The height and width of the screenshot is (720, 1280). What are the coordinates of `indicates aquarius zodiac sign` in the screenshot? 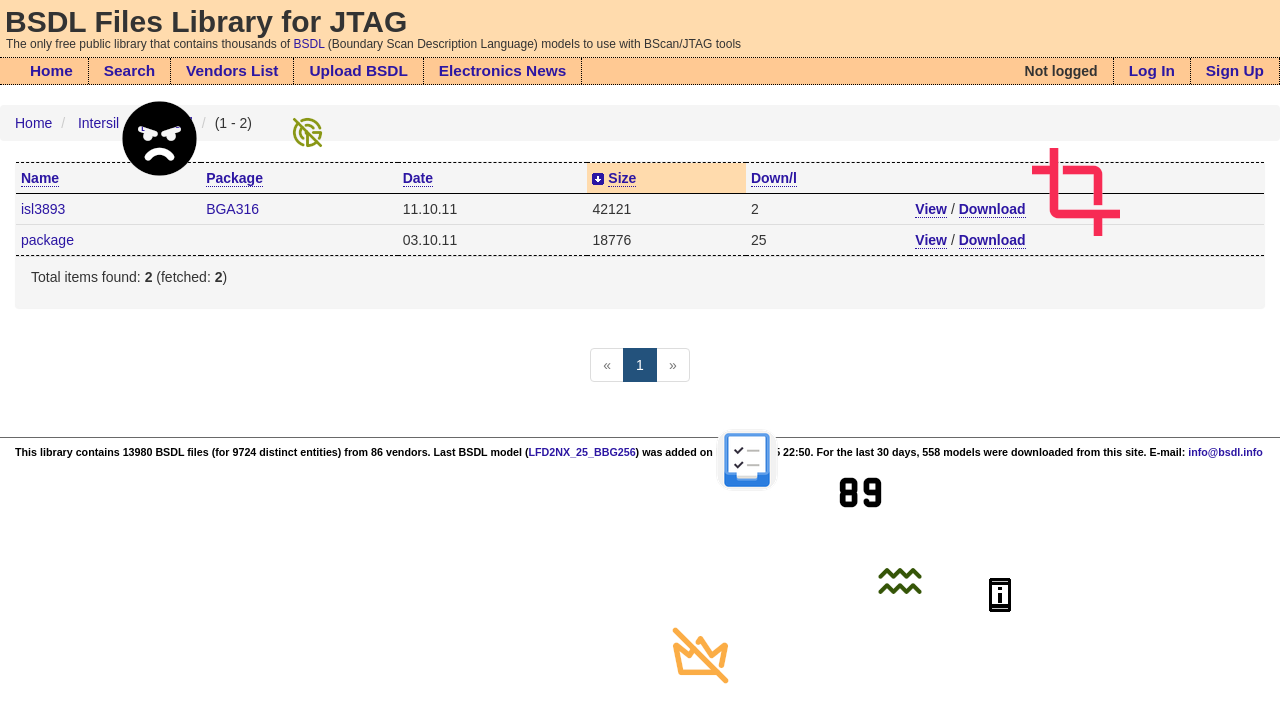 It's located at (900, 581).